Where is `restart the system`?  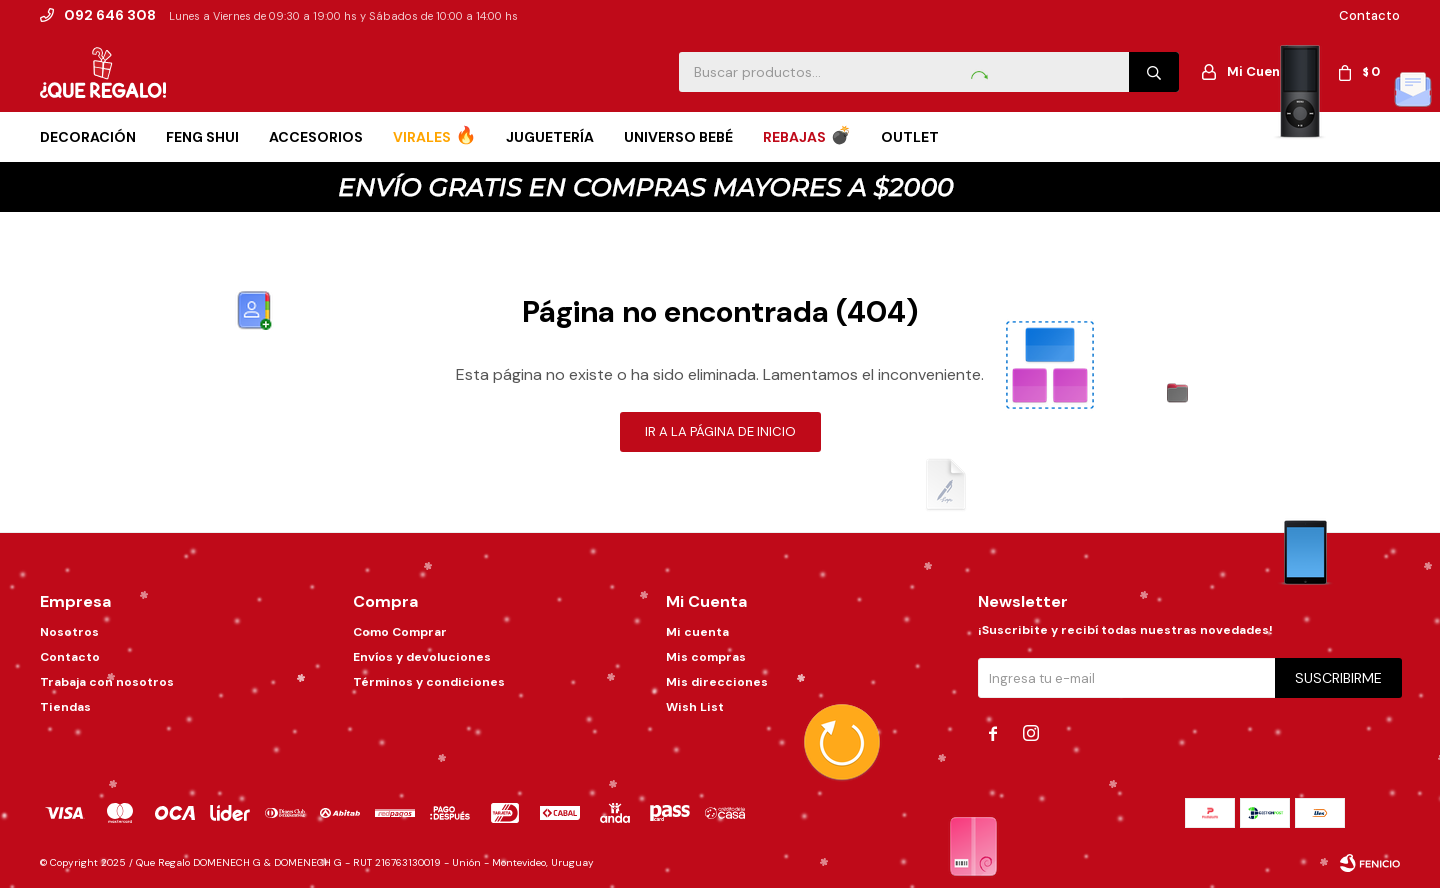 restart the system is located at coordinates (842, 742).